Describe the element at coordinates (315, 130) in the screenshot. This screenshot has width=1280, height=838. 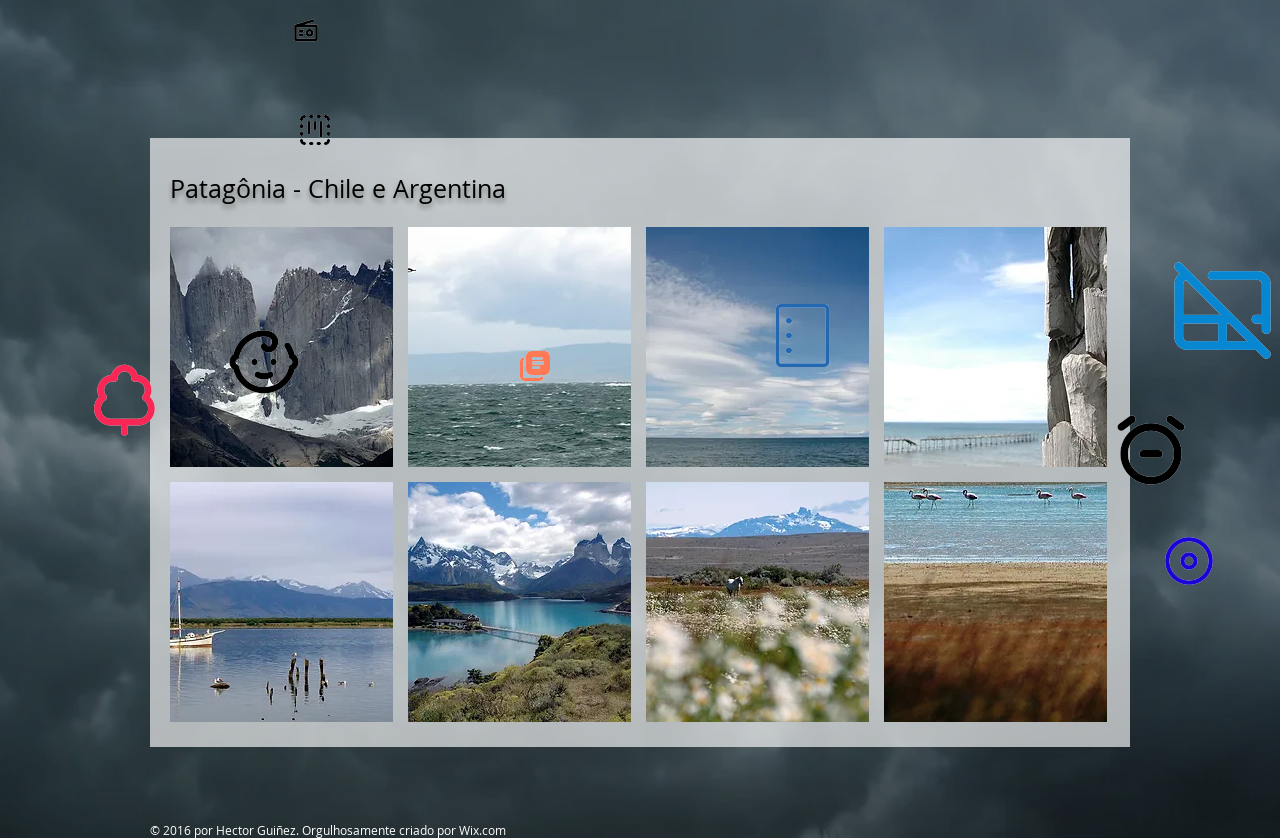
I see `create a new kanban board` at that location.